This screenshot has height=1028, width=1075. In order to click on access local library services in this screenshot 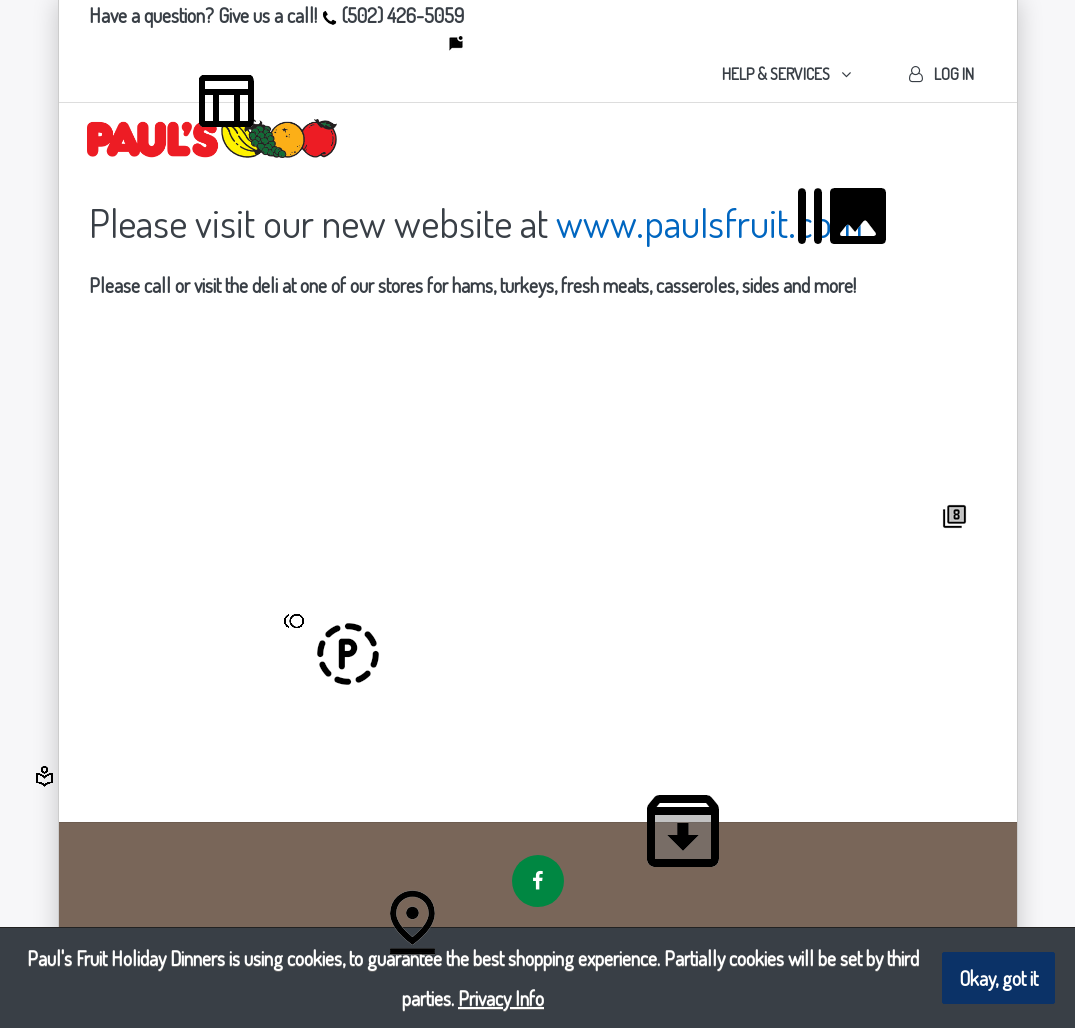, I will do `click(44, 776)`.